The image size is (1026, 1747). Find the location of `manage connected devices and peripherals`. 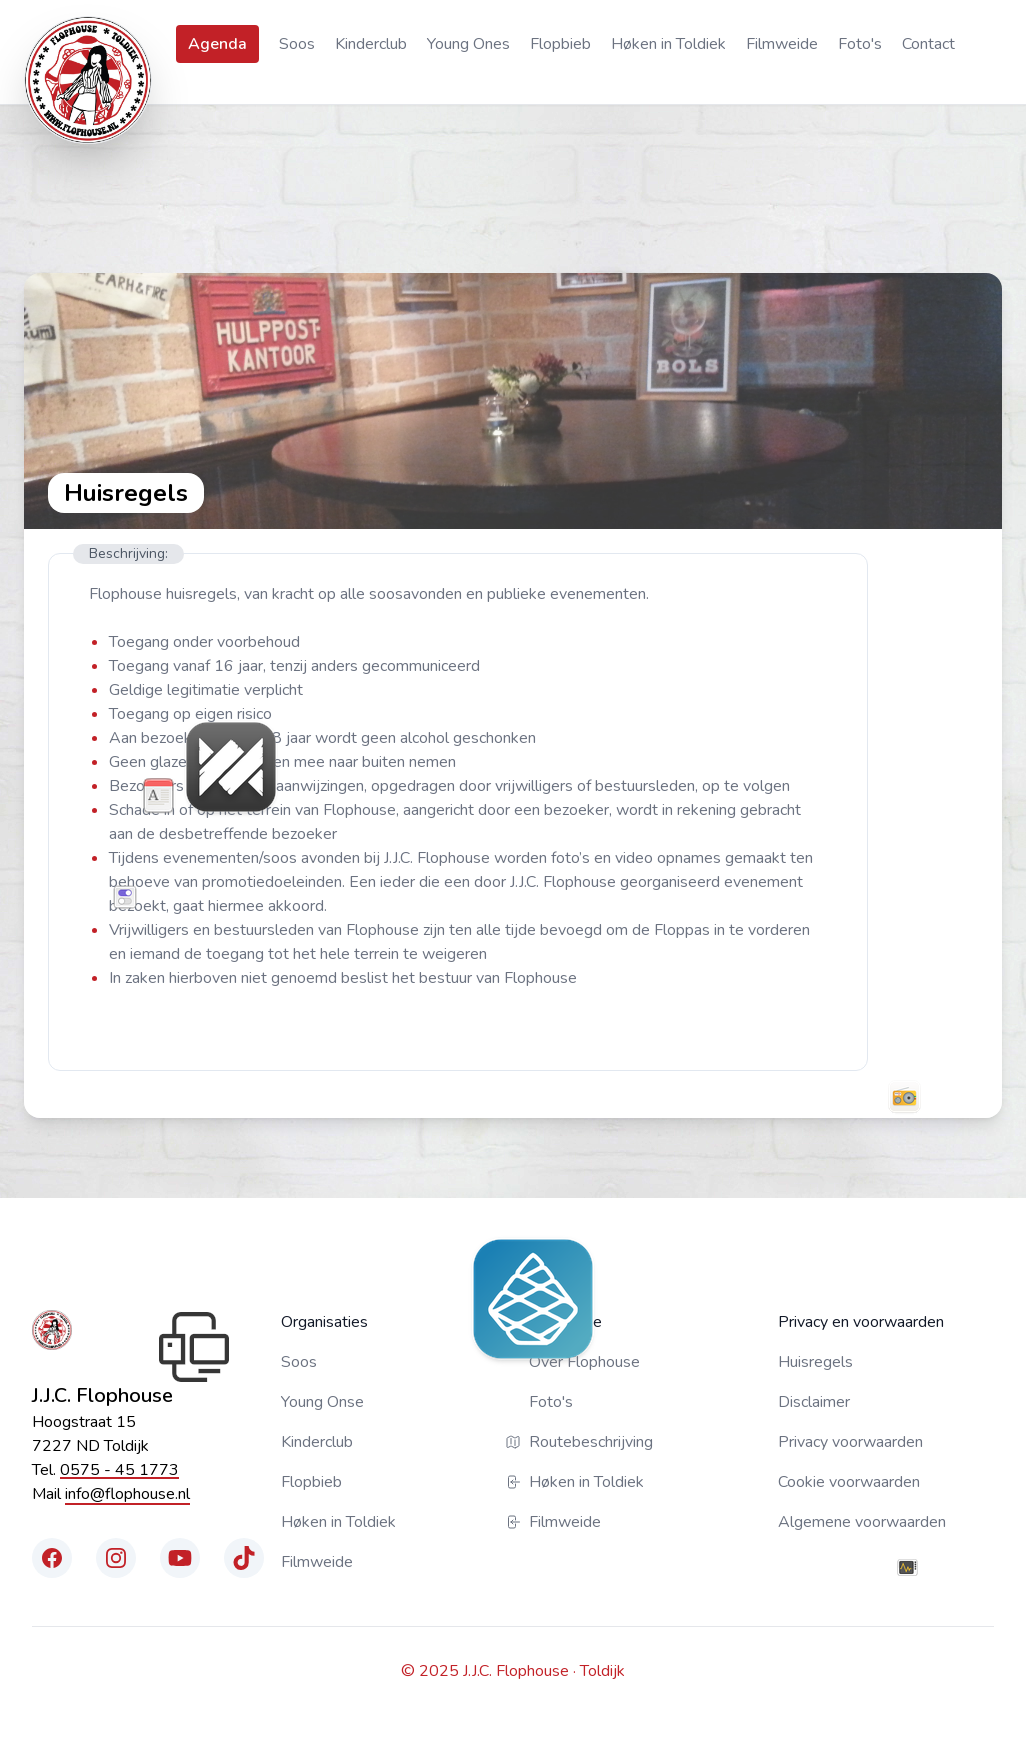

manage connected devices and peripherals is located at coordinates (194, 1347).